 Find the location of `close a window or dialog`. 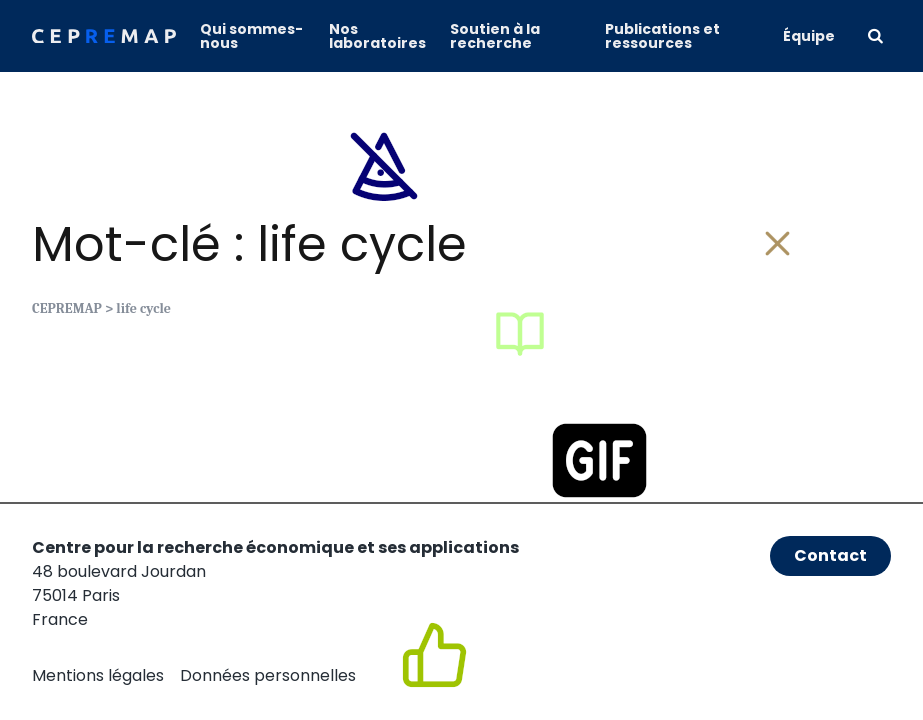

close a window or dialog is located at coordinates (777, 243).